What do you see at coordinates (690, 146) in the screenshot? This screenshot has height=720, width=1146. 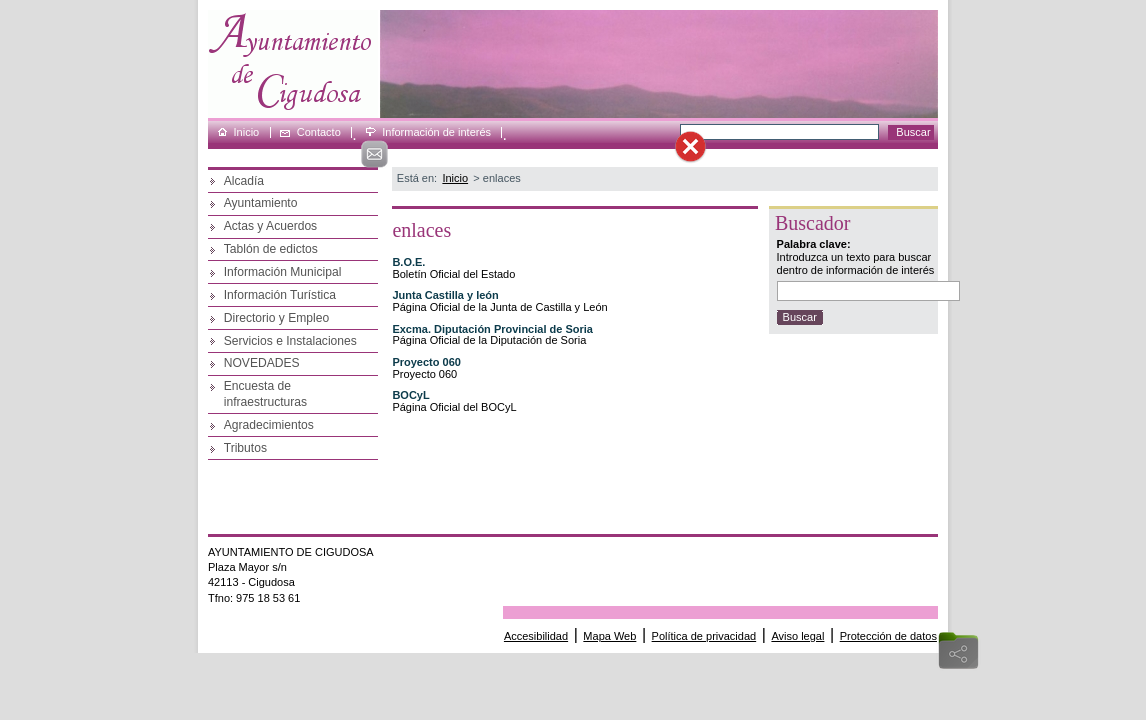 I see `indicates a file or item that cannot be read or accessed` at bounding box center [690, 146].